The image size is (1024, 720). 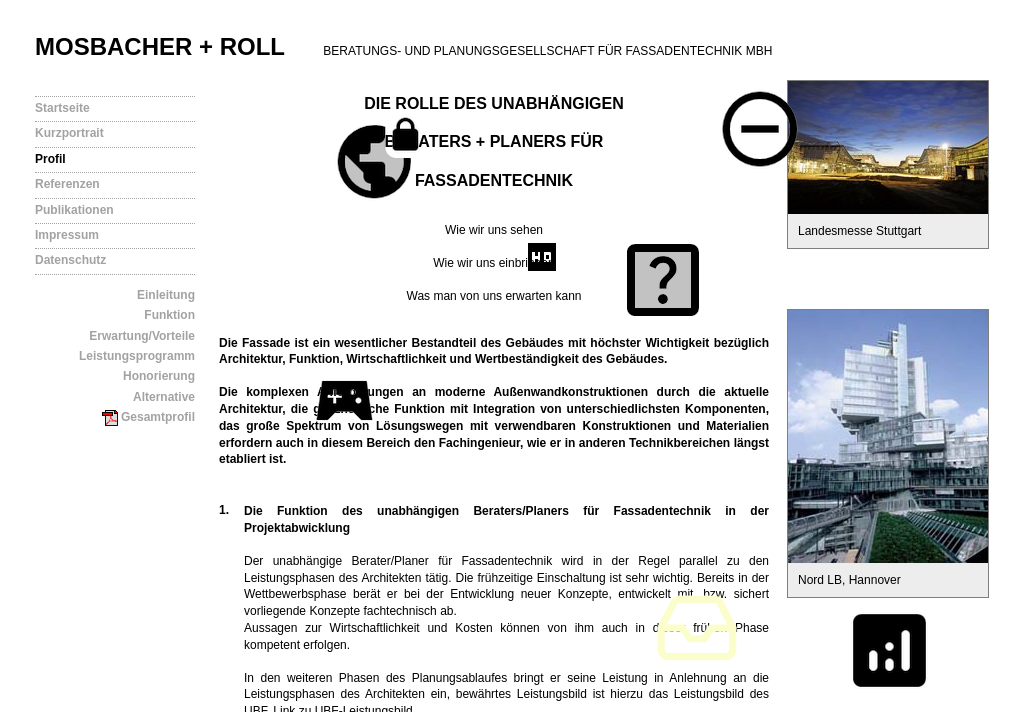 I want to click on access help center or support resources, so click(x=663, y=280).